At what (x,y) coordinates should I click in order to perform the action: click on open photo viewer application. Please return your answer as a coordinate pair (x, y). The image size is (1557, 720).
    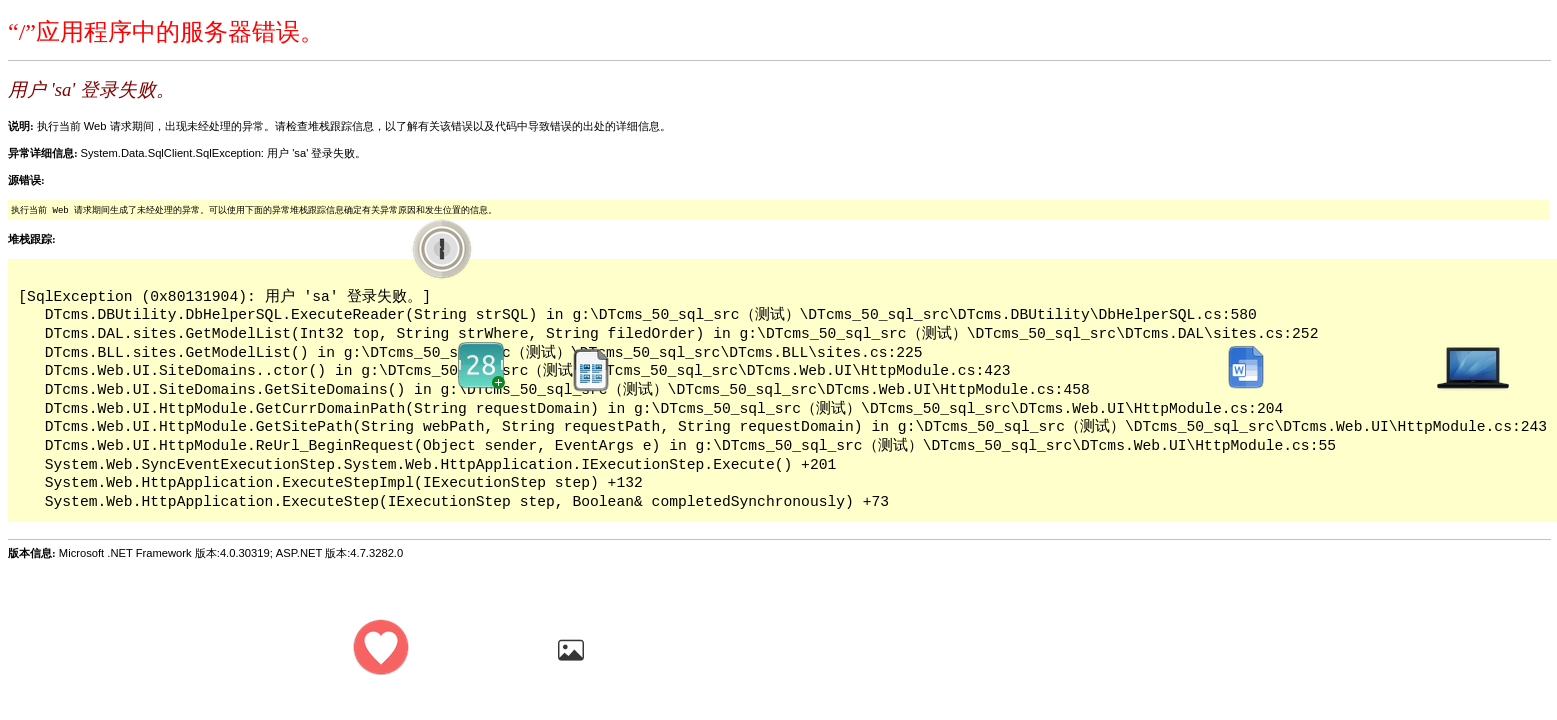
    Looking at the image, I should click on (571, 651).